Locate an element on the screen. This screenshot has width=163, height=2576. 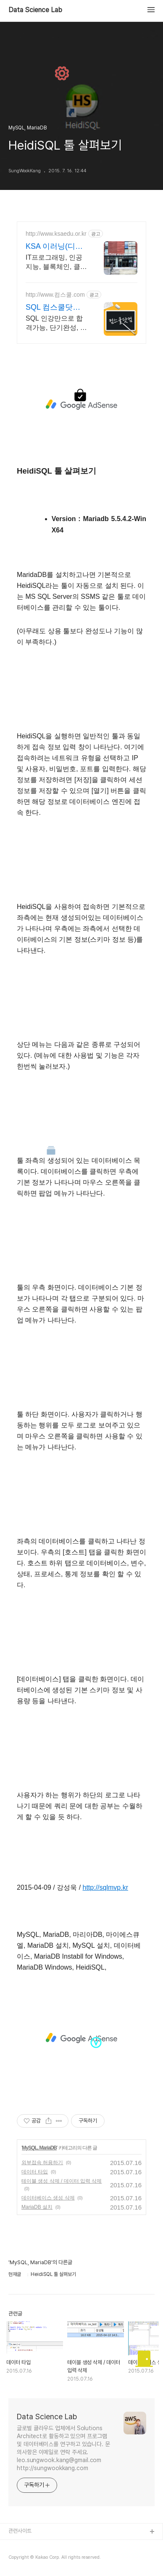
view stacked cards or layers is located at coordinates (51, 1151).